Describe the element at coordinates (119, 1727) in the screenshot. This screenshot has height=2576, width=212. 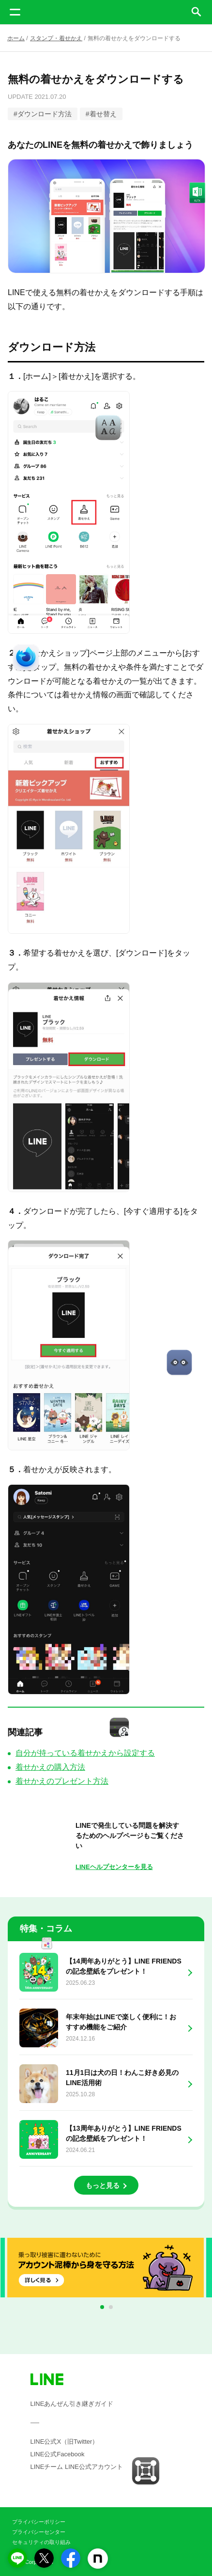
I see `configure NIS network server preferences` at that location.